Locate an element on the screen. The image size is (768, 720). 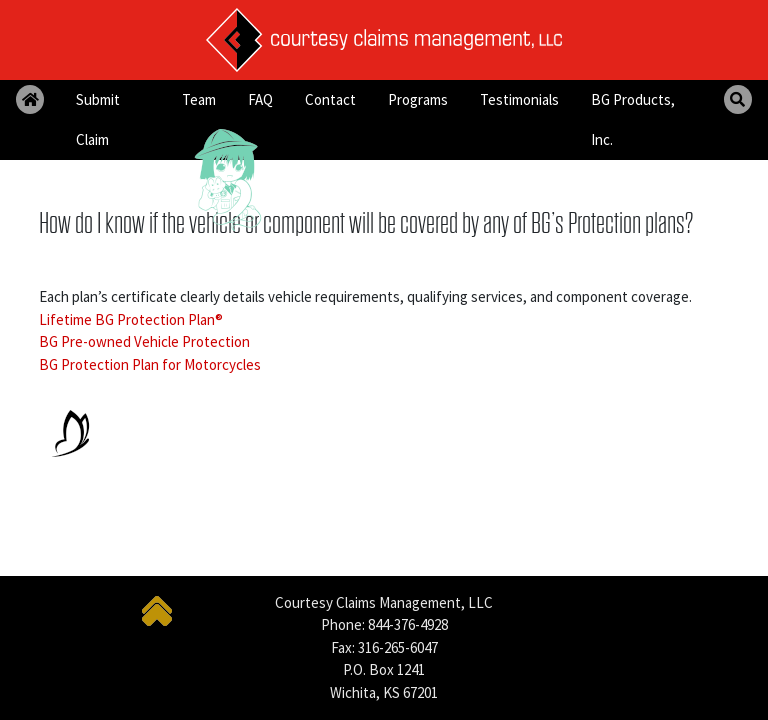
palo alto software company logo is located at coordinates (157, 611).